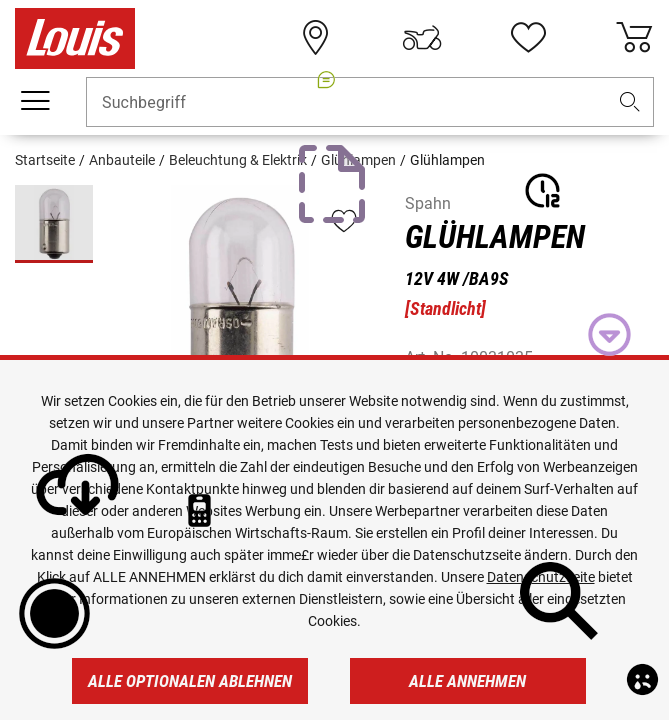  Describe the element at coordinates (542, 190) in the screenshot. I see `view time in 12-hour format` at that location.